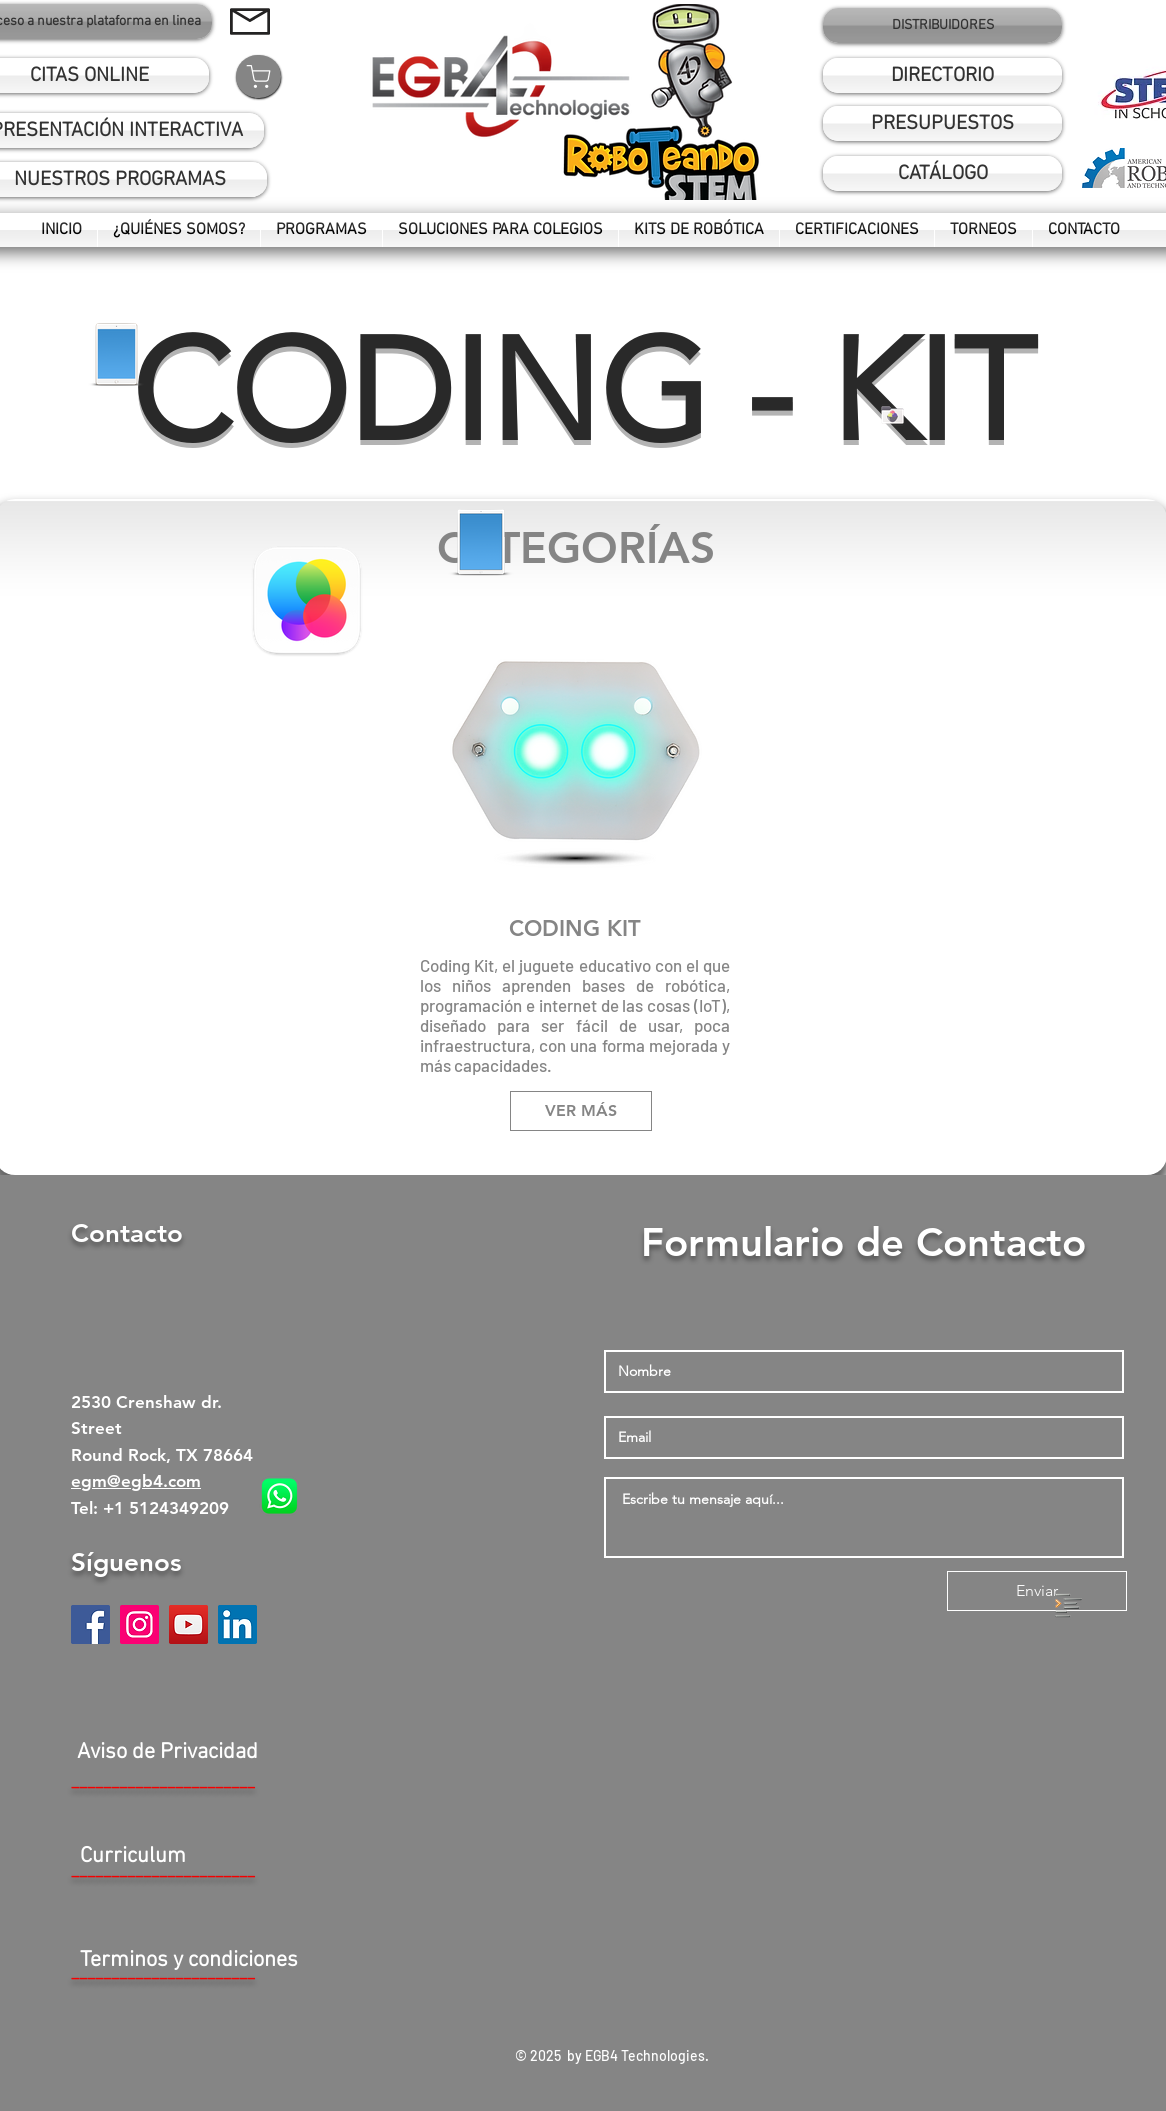 The image size is (1166, 2111). I want to click on iPad mini 3 device connected via wifi, so click(116, 348).